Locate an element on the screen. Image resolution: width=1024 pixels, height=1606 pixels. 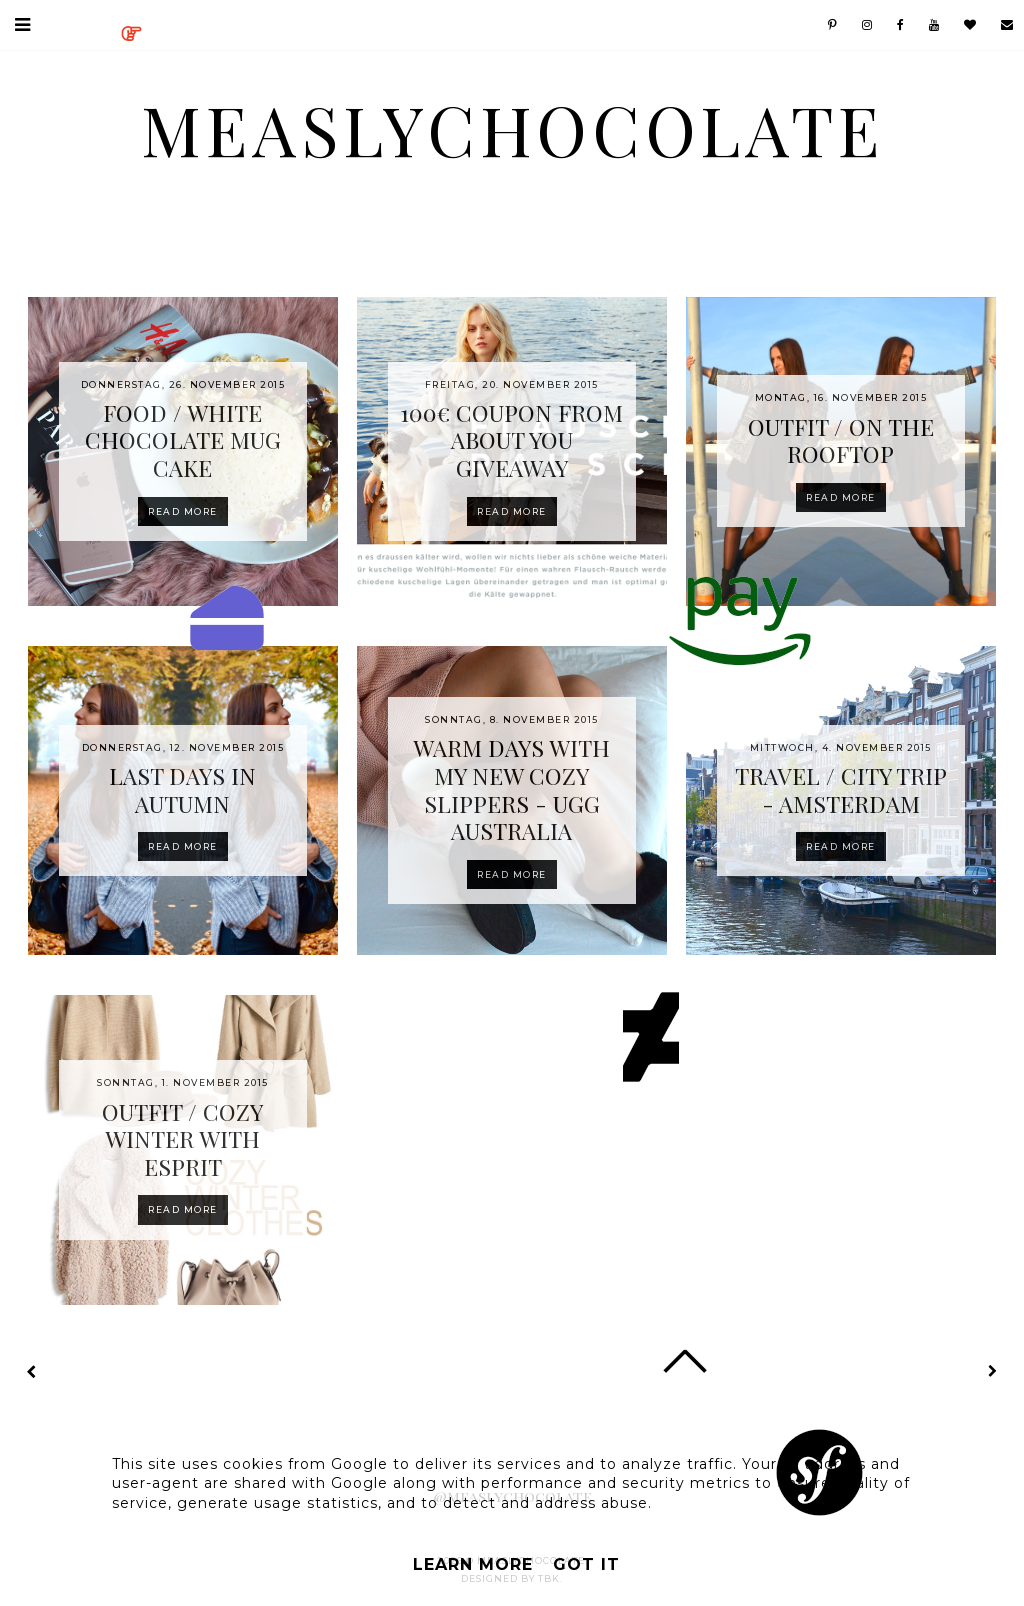
indicates dairy or cheese category in a food app is located at coordinates (227, 618).